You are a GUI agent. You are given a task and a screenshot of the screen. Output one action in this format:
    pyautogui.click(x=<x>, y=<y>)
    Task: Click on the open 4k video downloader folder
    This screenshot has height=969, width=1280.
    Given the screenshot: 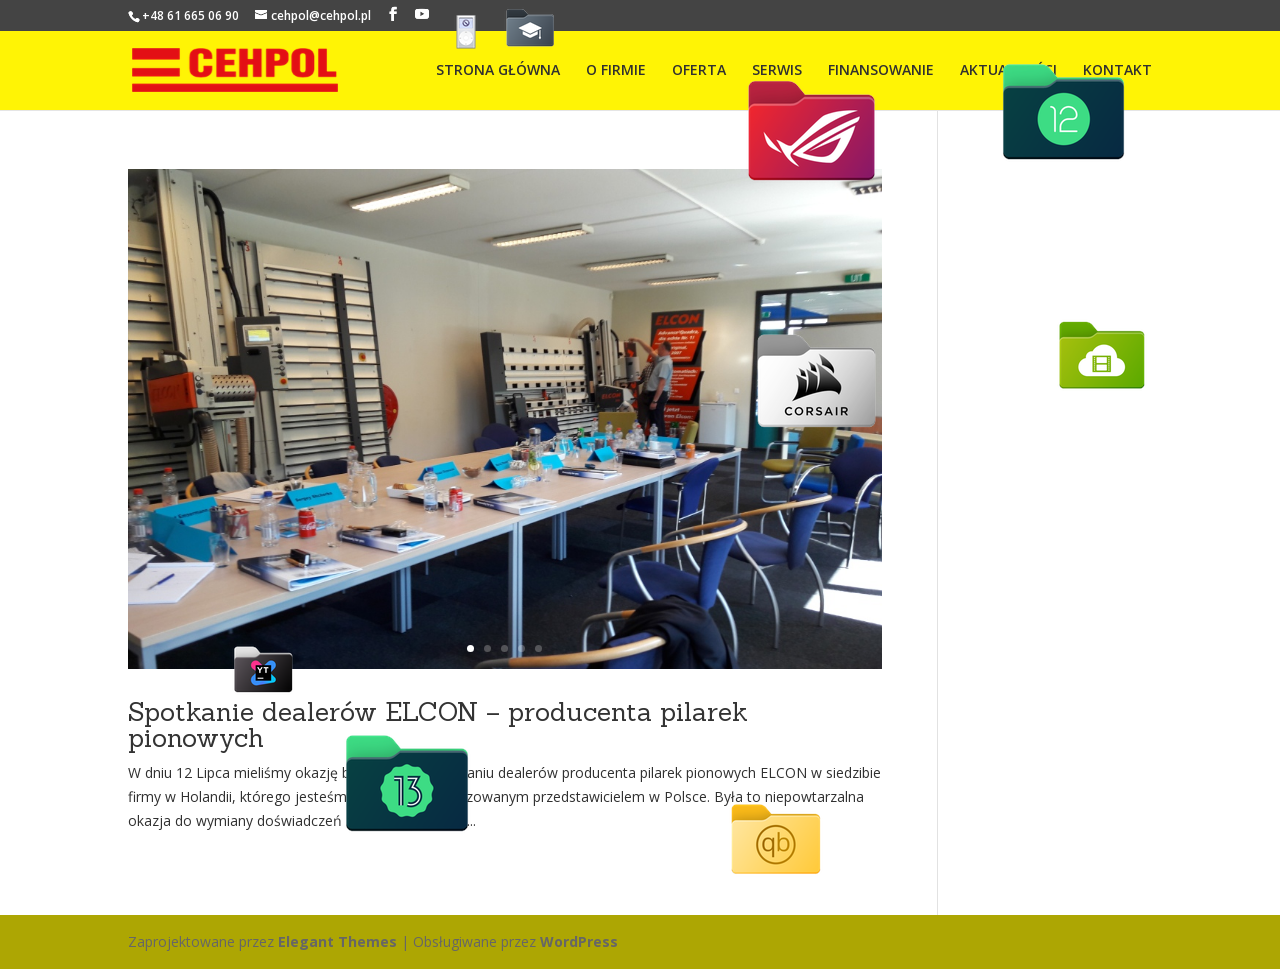 What is the action you would take?
    pyautogui.click(x=1101, y=357)
    